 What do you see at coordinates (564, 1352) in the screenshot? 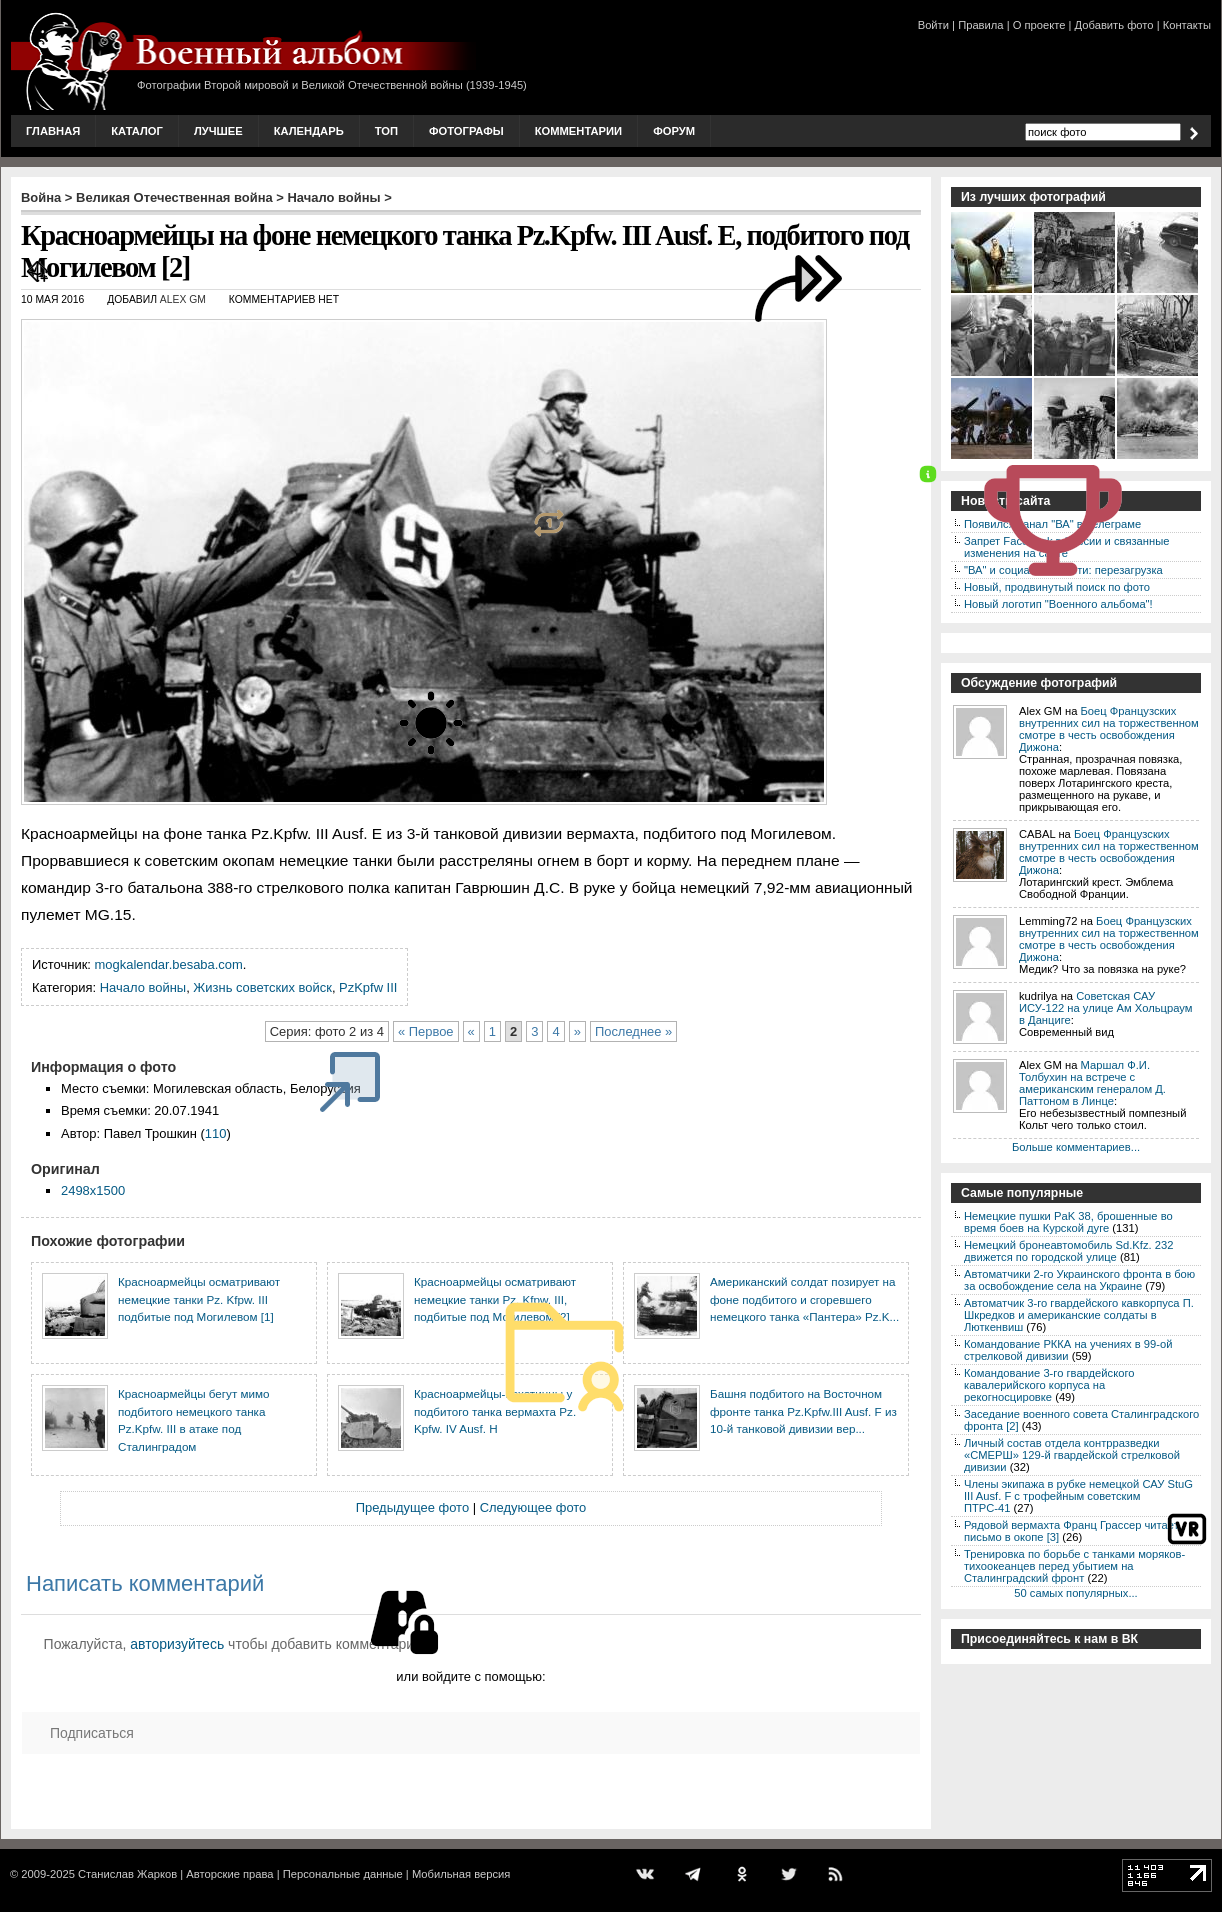
I see `access user-specific files` at bounding box center [564, 1352].